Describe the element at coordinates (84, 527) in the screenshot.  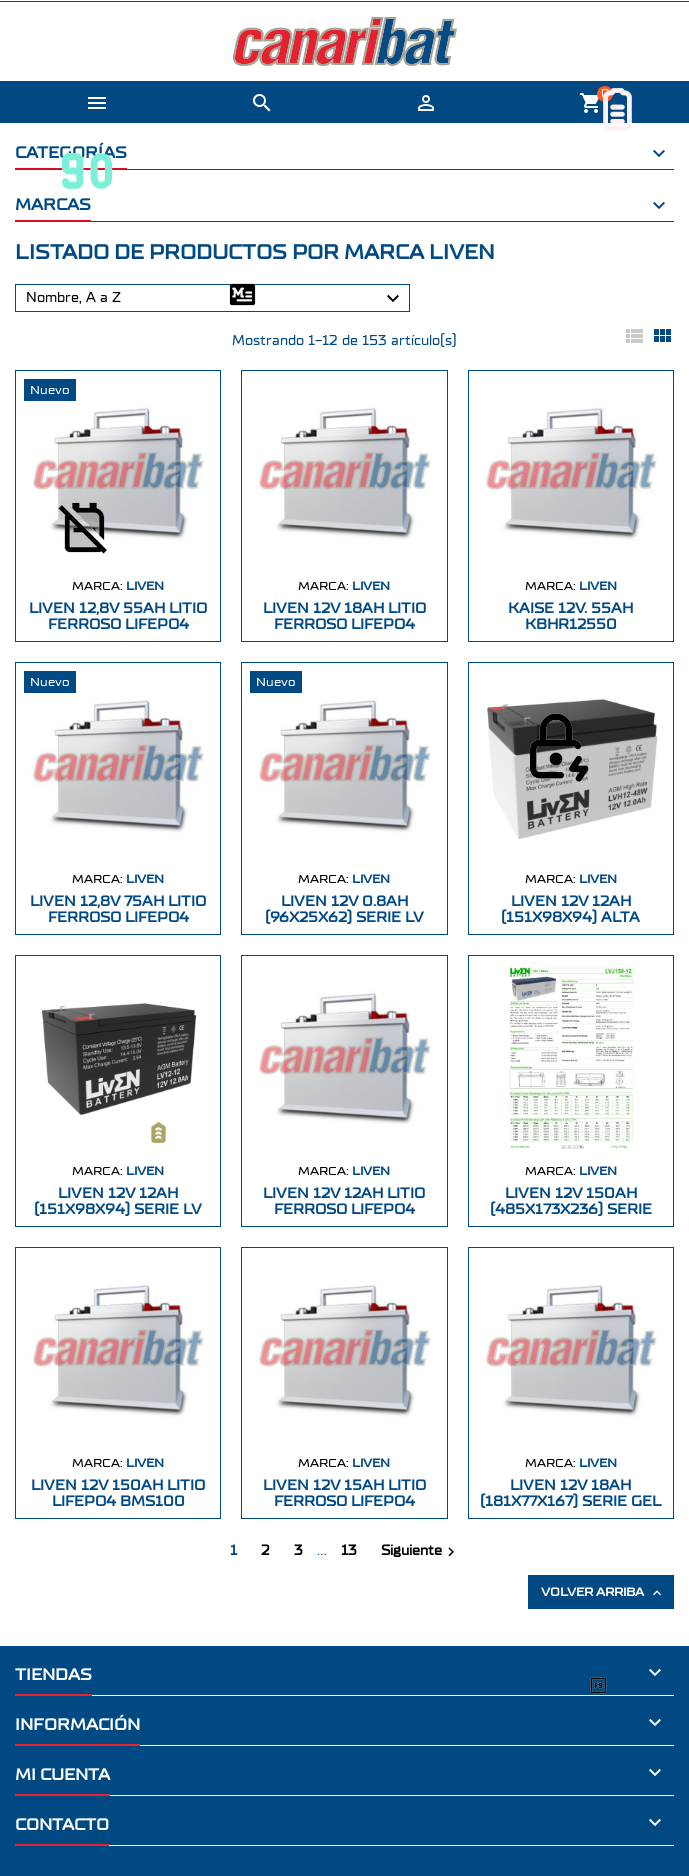
I see `no backpacks allowed` at that location.